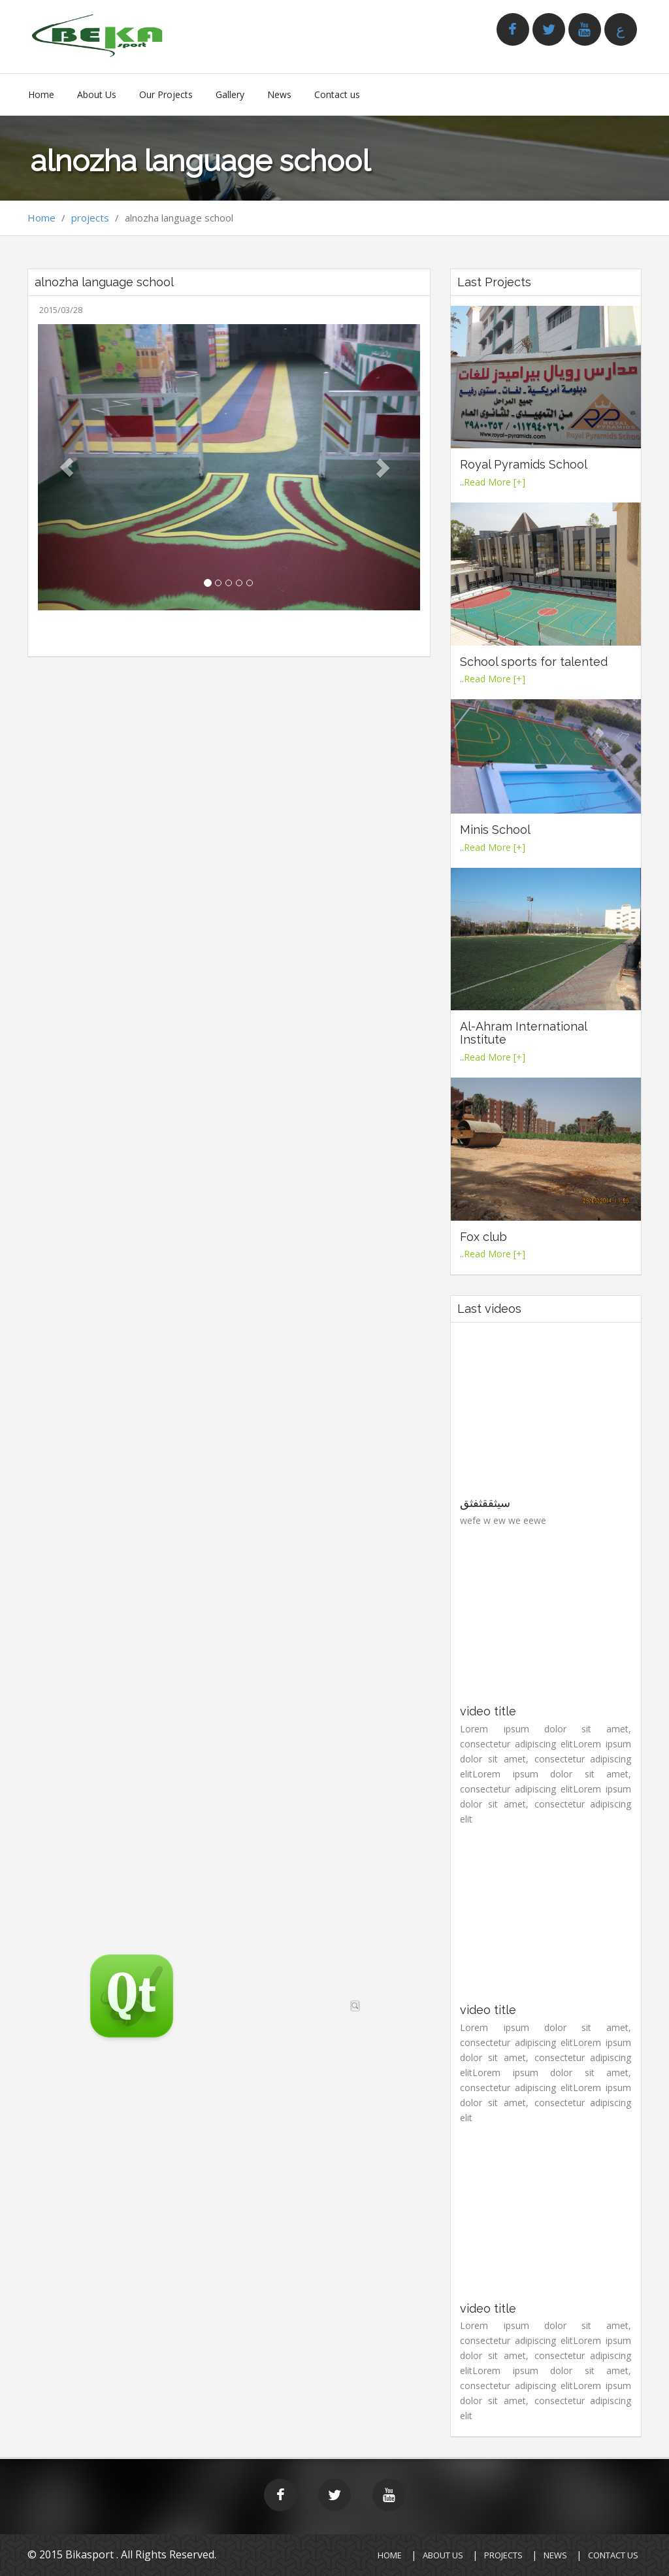  I want to click on open Qt Designer application, so click(131, 1996).